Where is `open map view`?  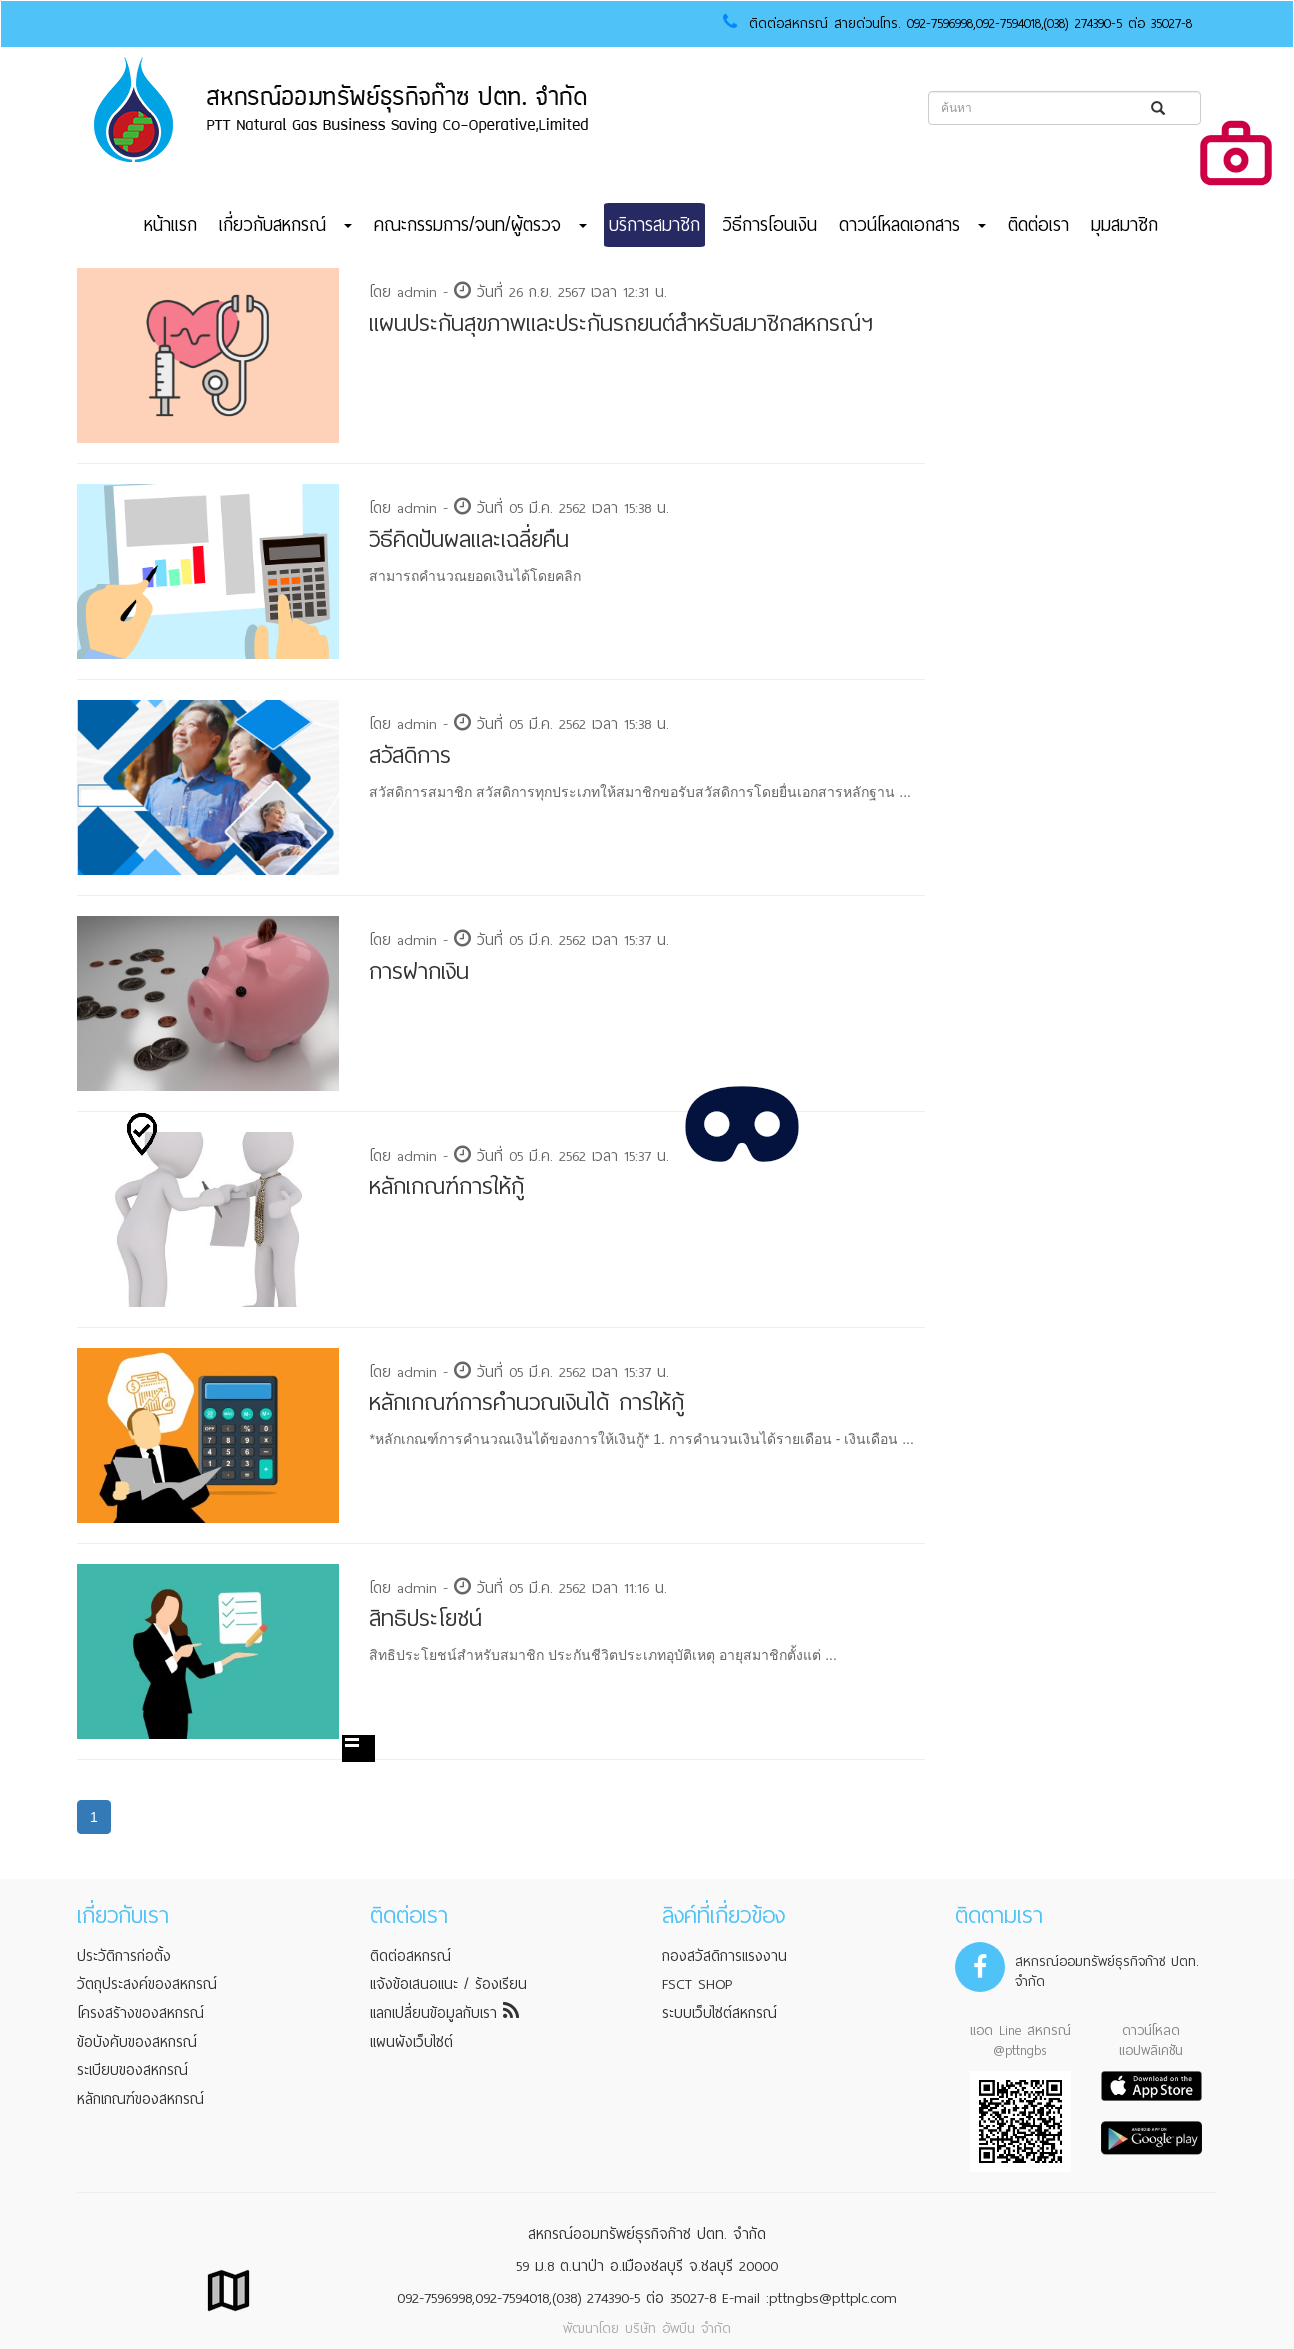 open map view is located at coordinates (228, 2290).